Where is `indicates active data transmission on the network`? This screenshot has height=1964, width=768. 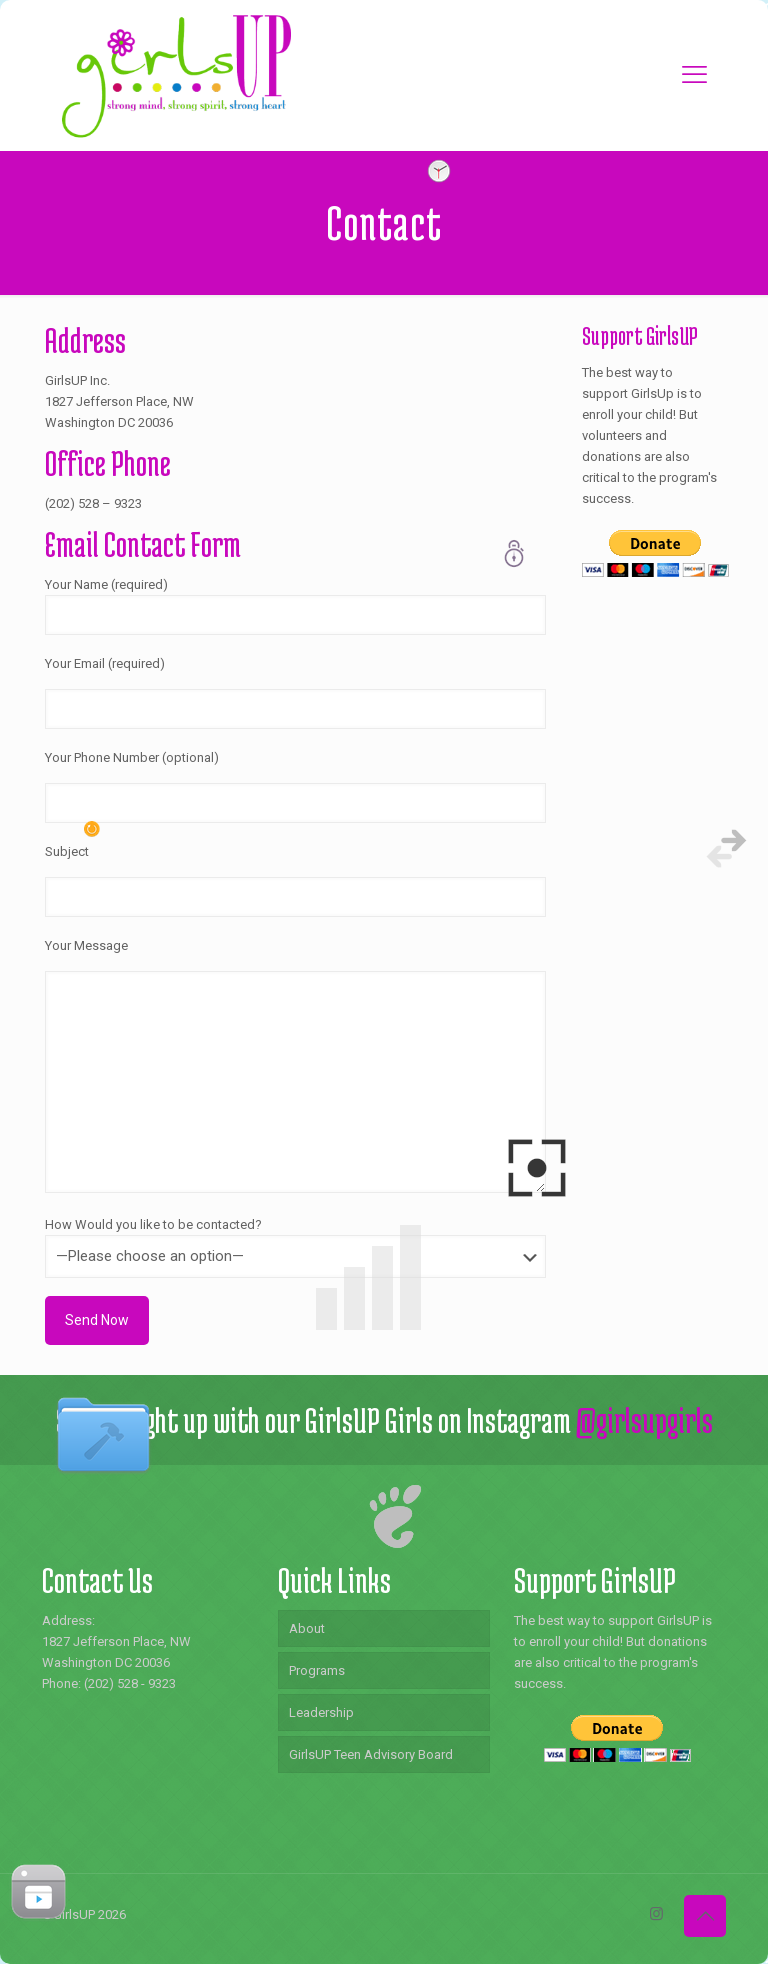 indicates active data transmission on the network is located at coordinates (726, 848).